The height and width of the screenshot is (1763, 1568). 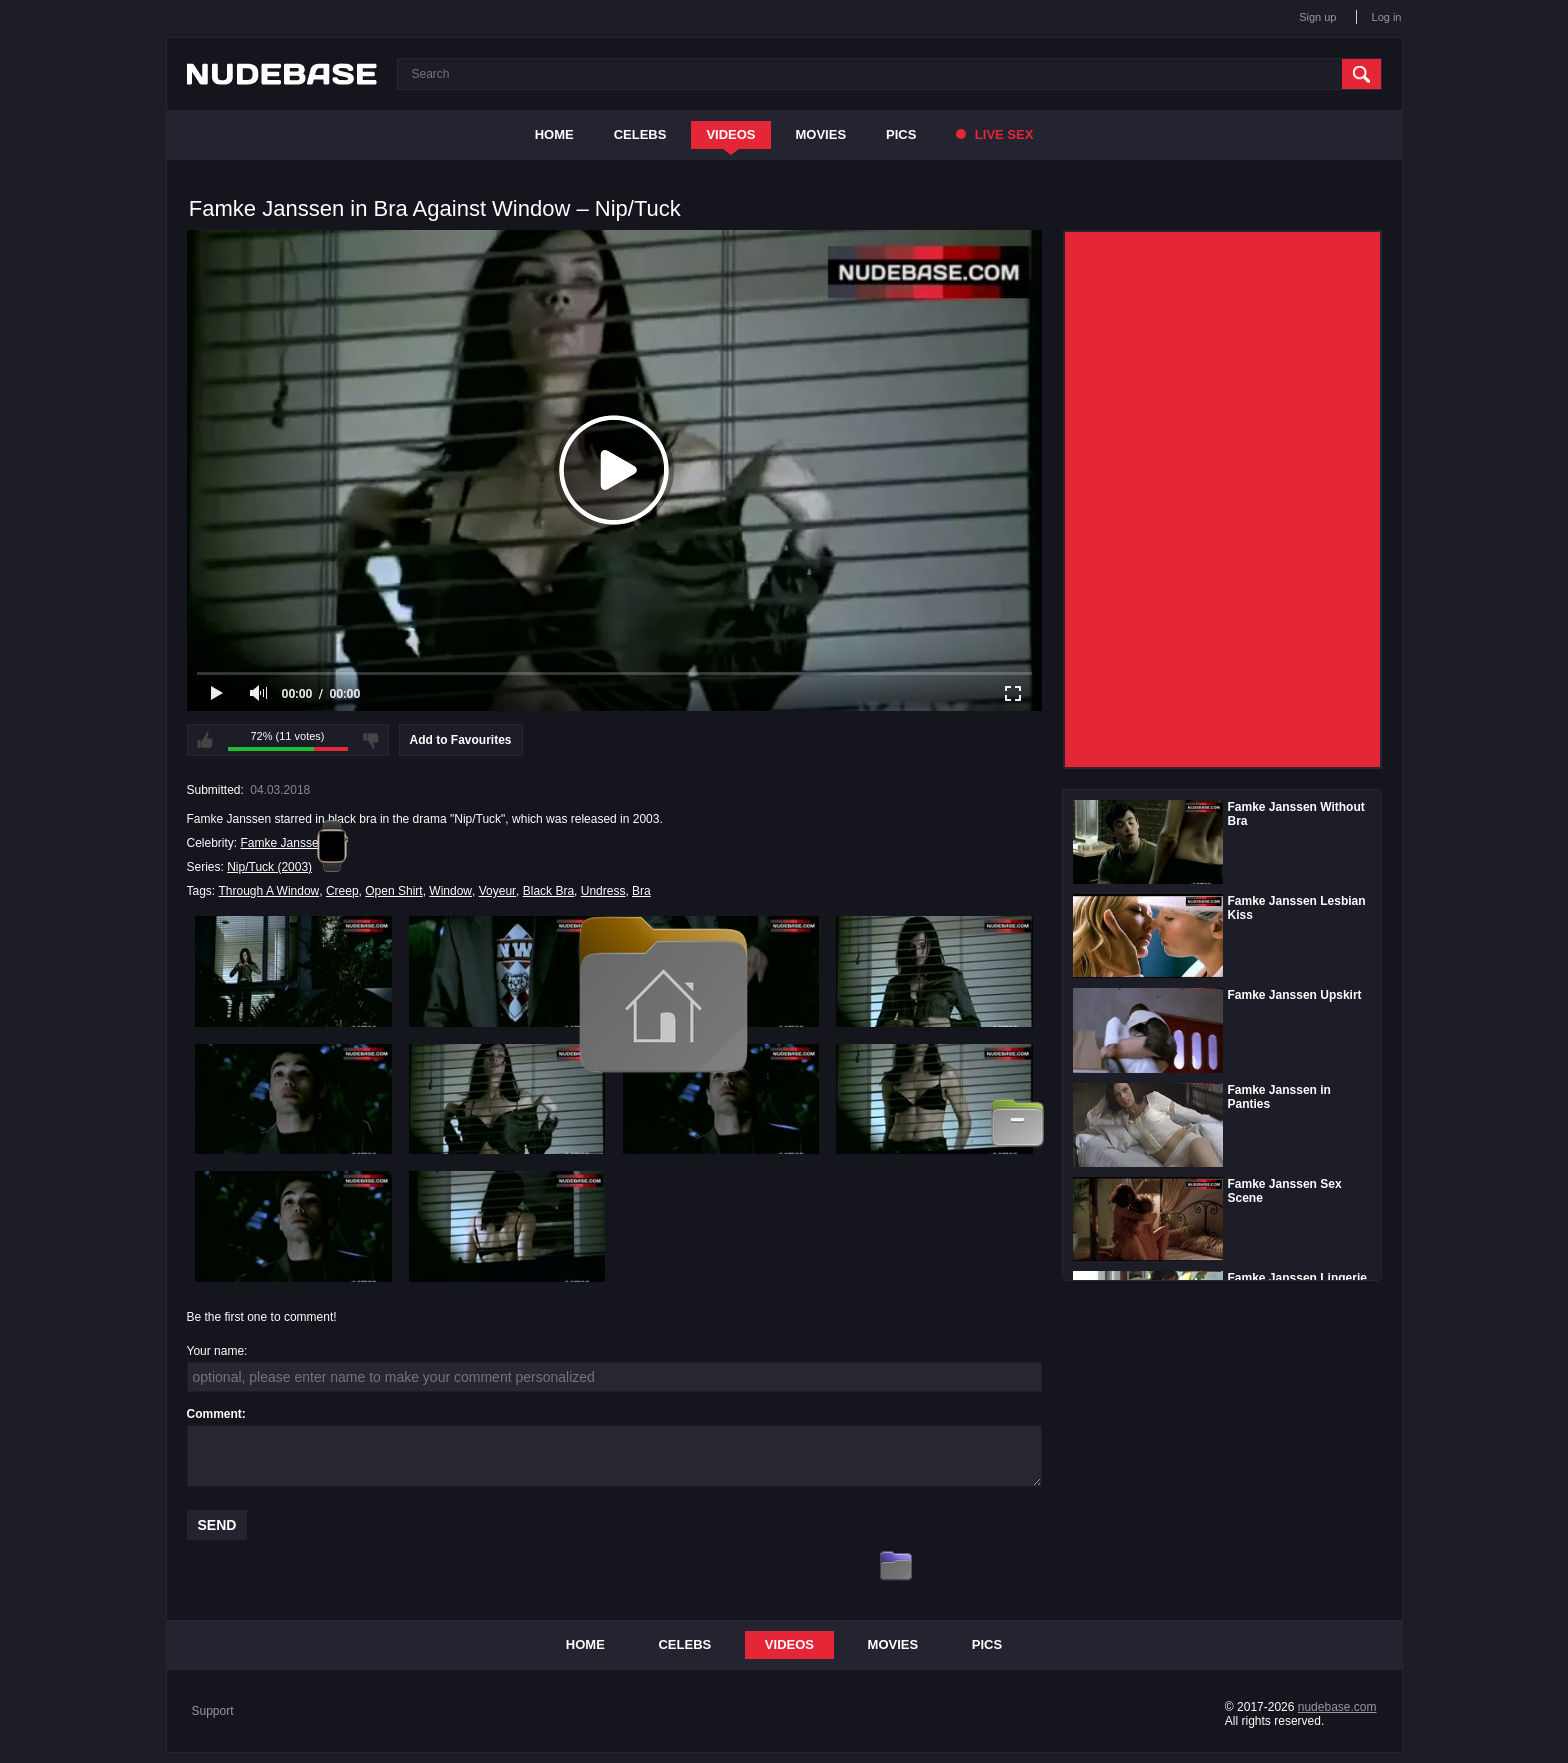 What do you see at coordinates (663, 994) in the screenshot?
I see `access your home folder` at bounding box center [663, 994].